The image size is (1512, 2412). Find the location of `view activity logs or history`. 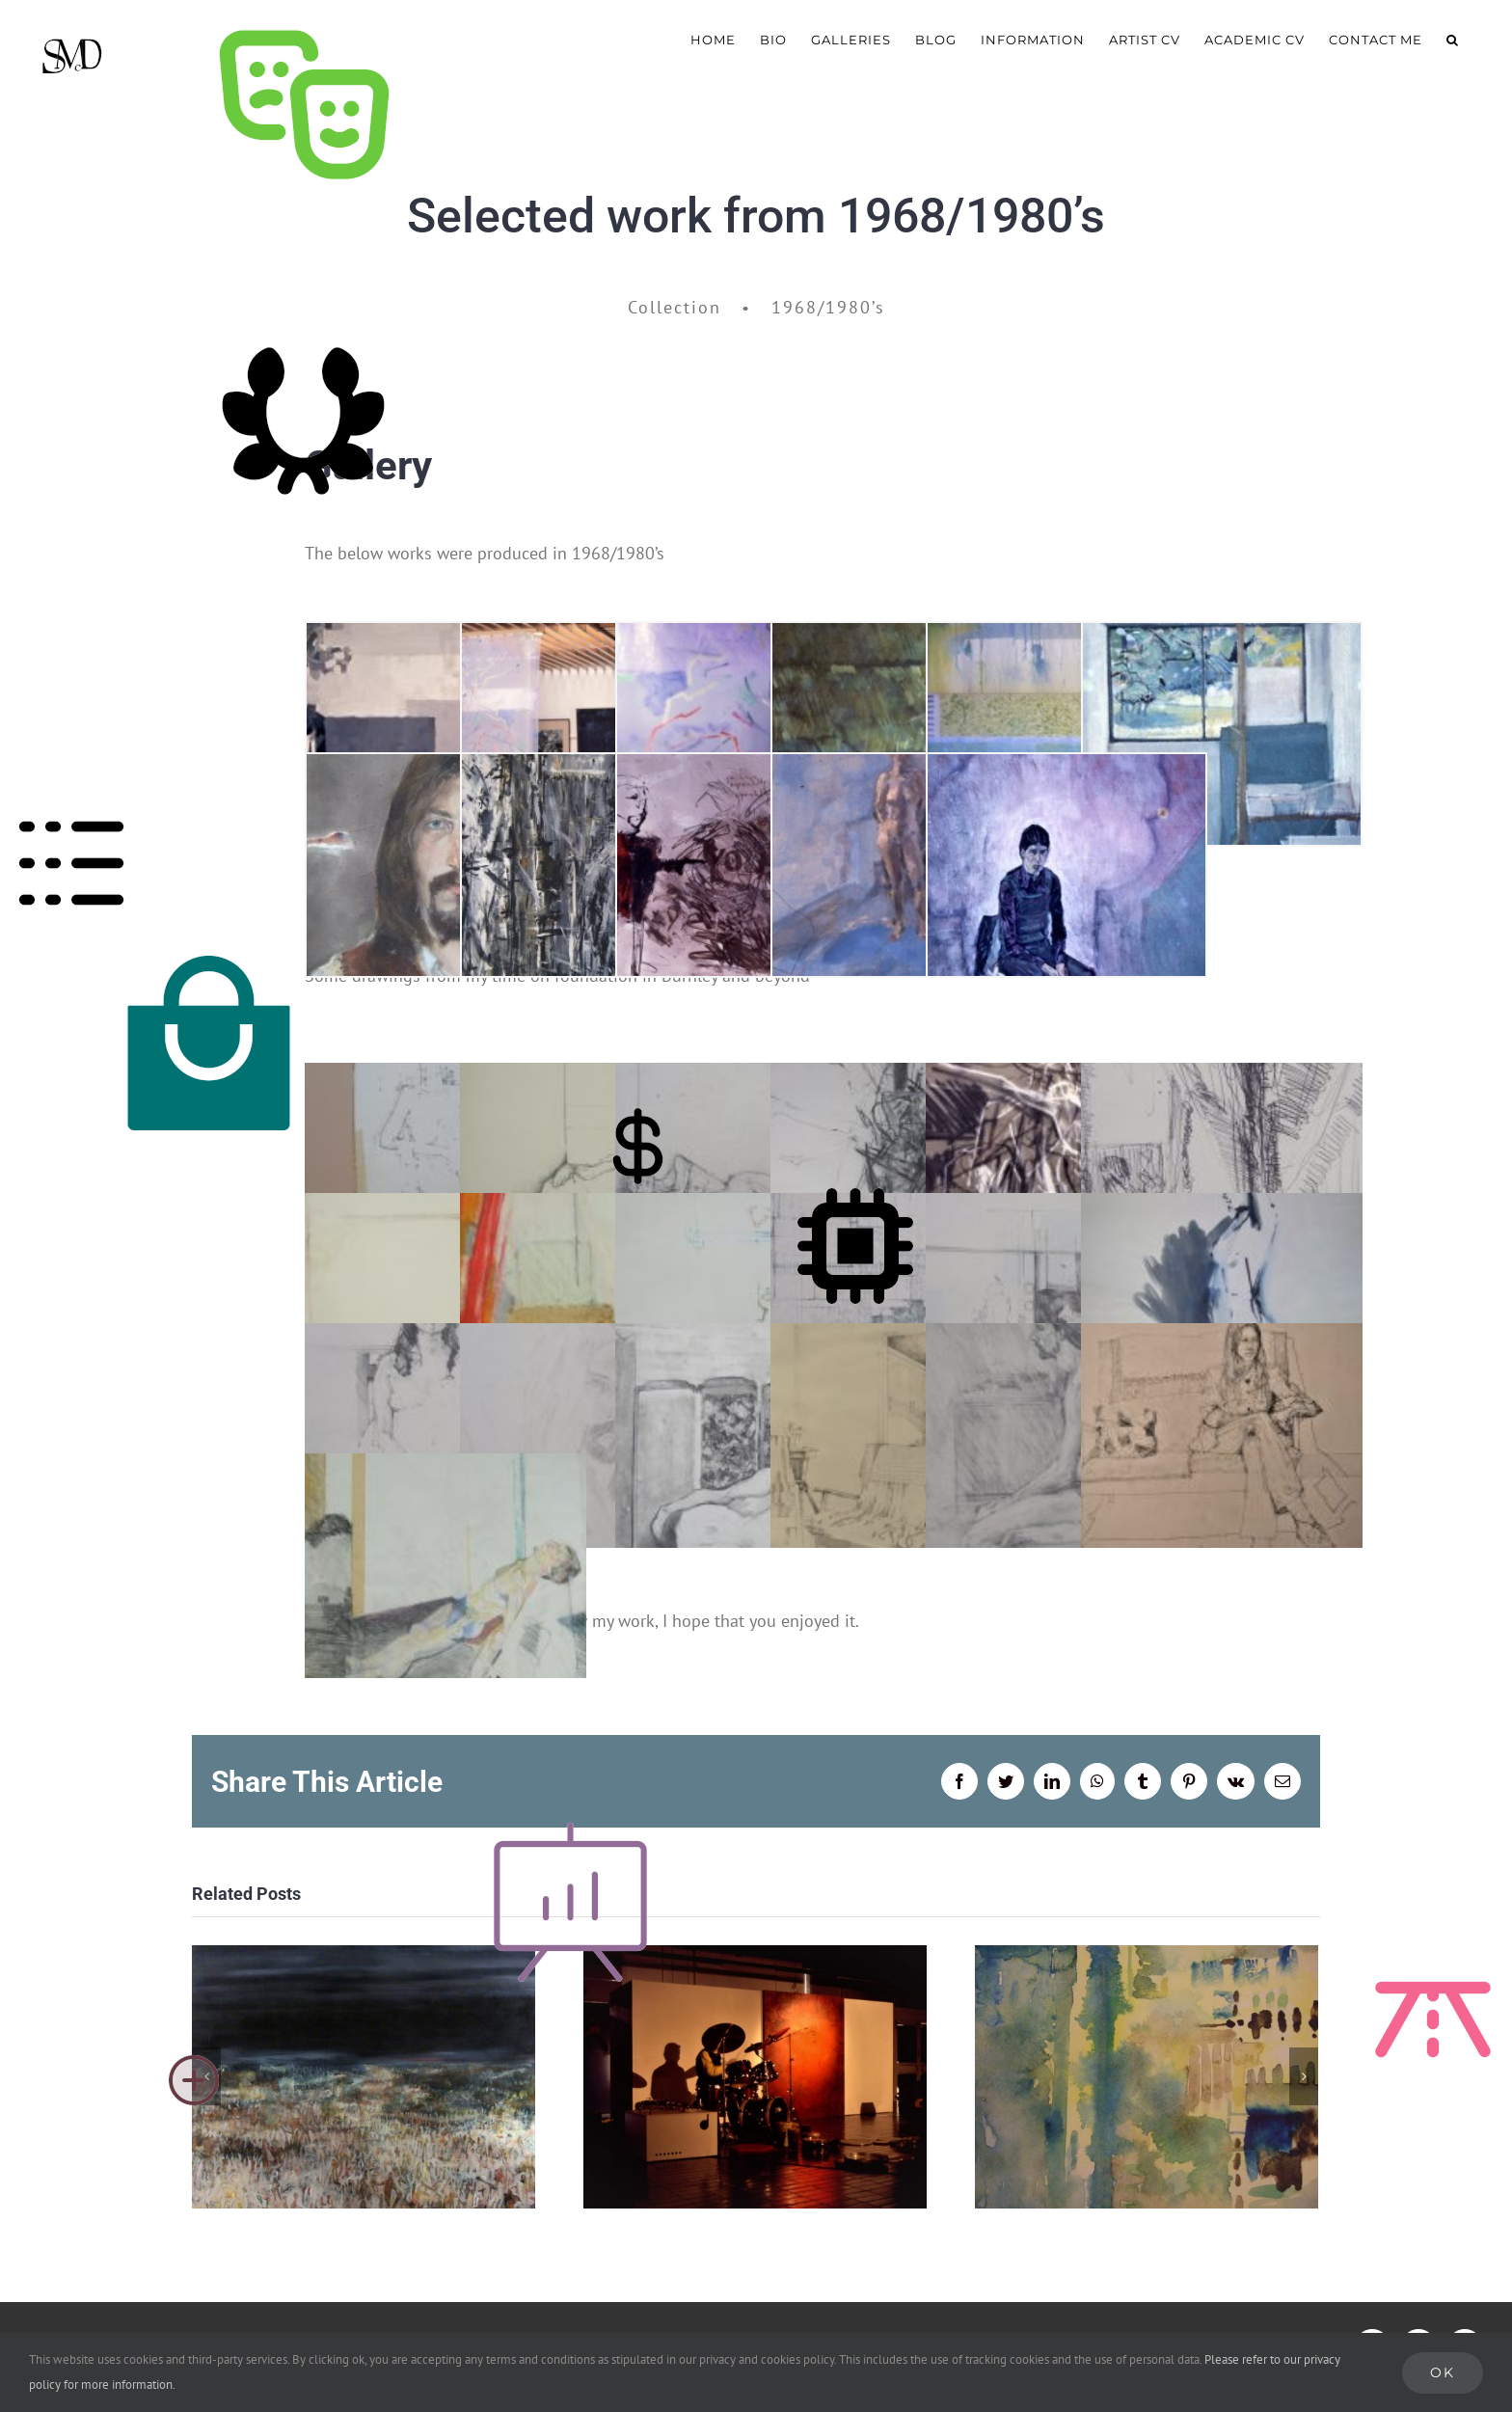

view activity logs or history is located at coordinates (71, 863).